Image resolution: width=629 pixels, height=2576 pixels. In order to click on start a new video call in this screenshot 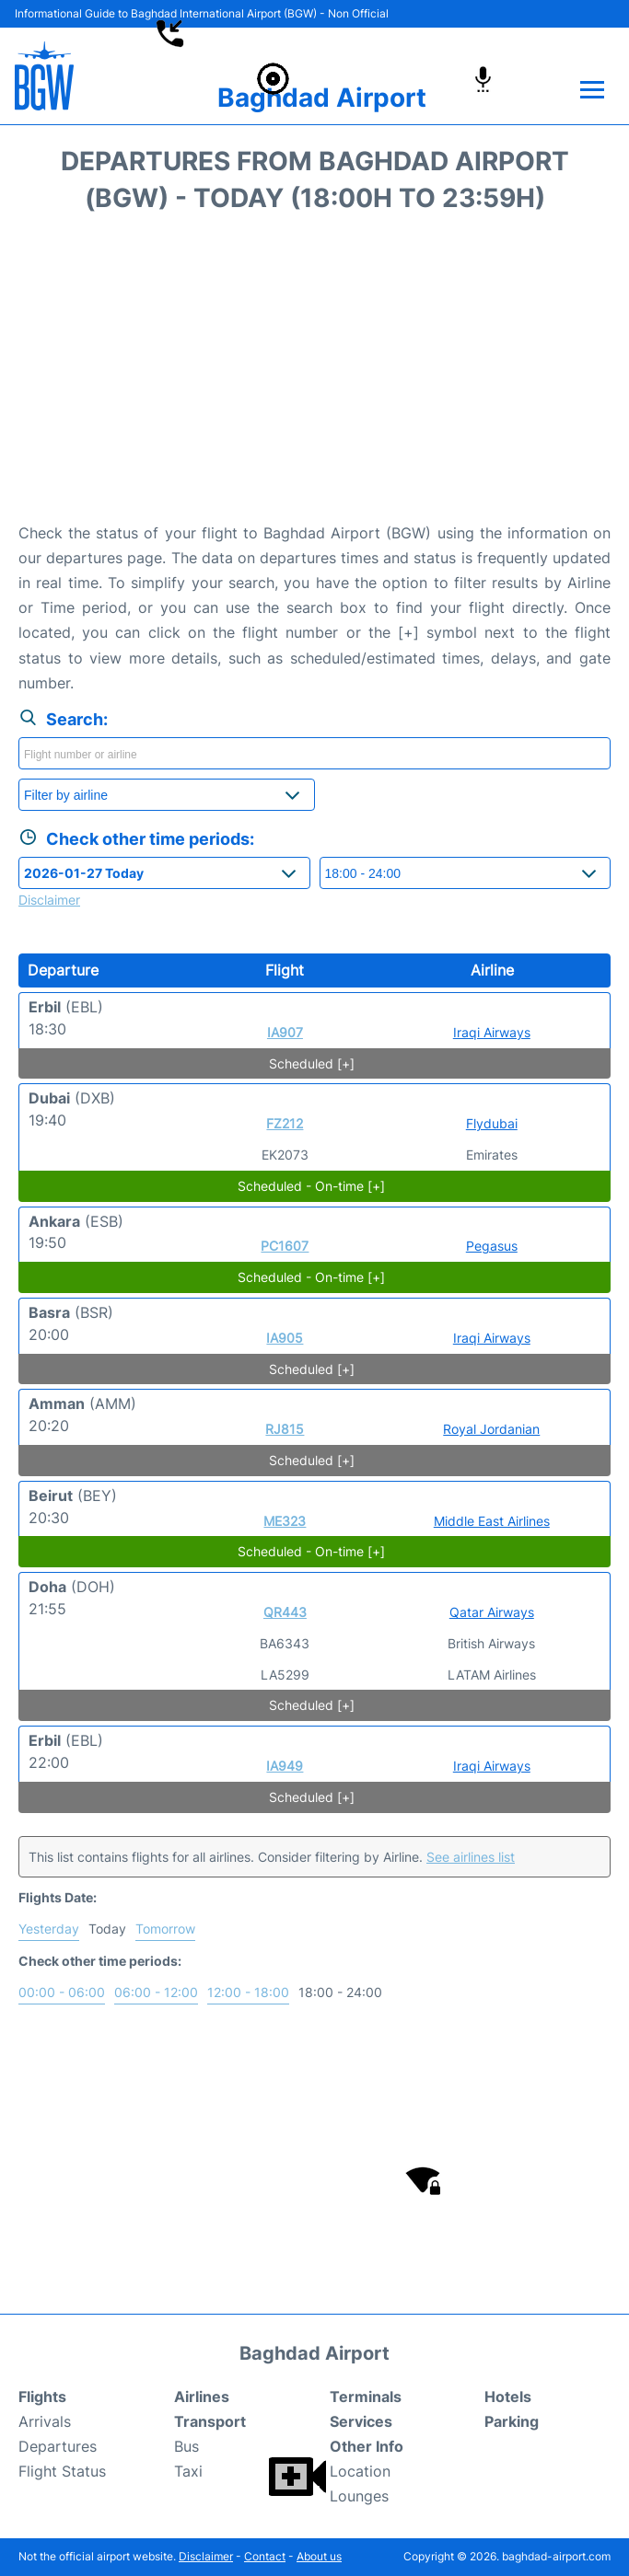, I will do `click(297, 2477)`.